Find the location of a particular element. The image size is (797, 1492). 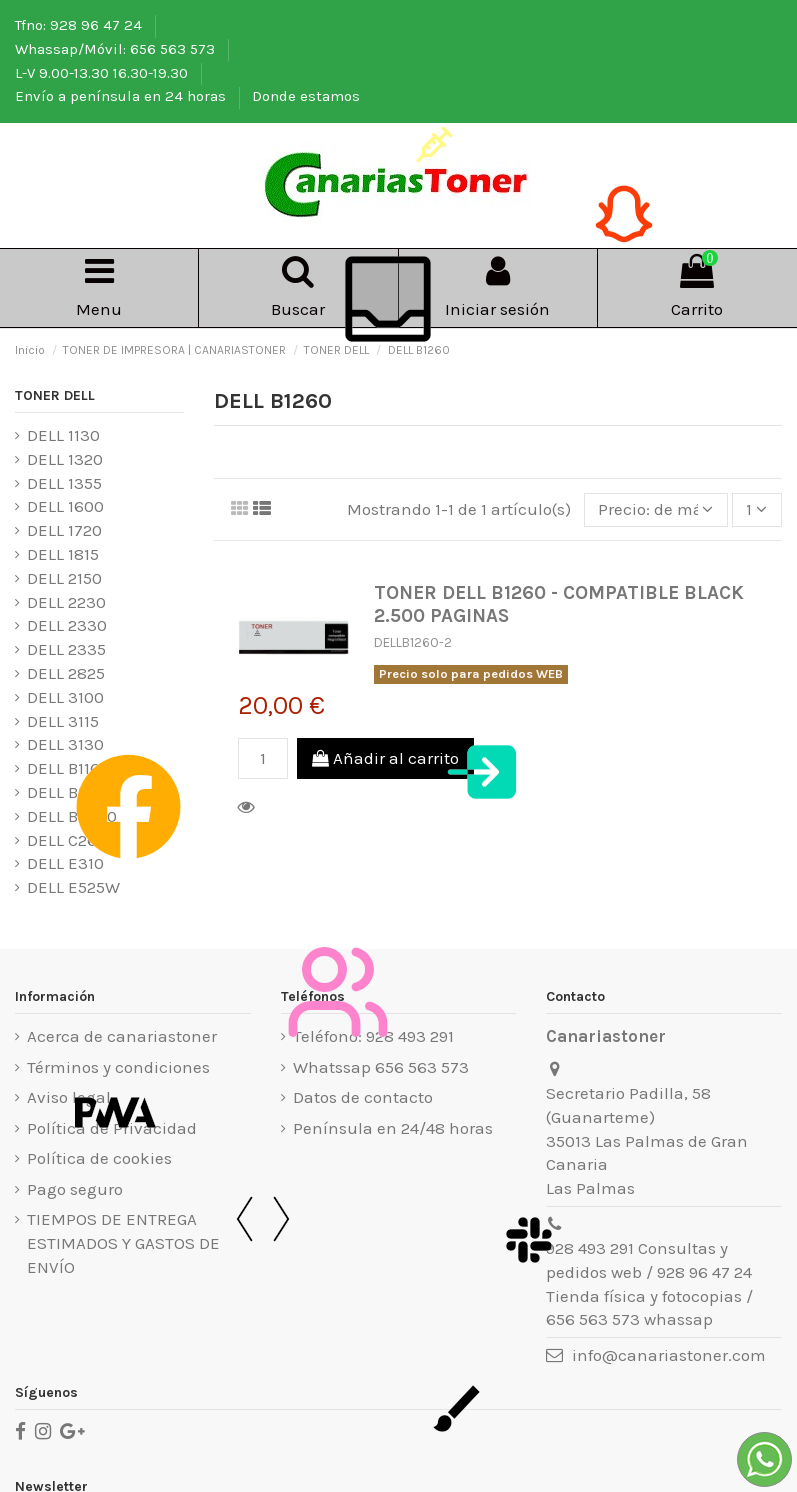

open Slack app is located at coordinates (529, 1240).